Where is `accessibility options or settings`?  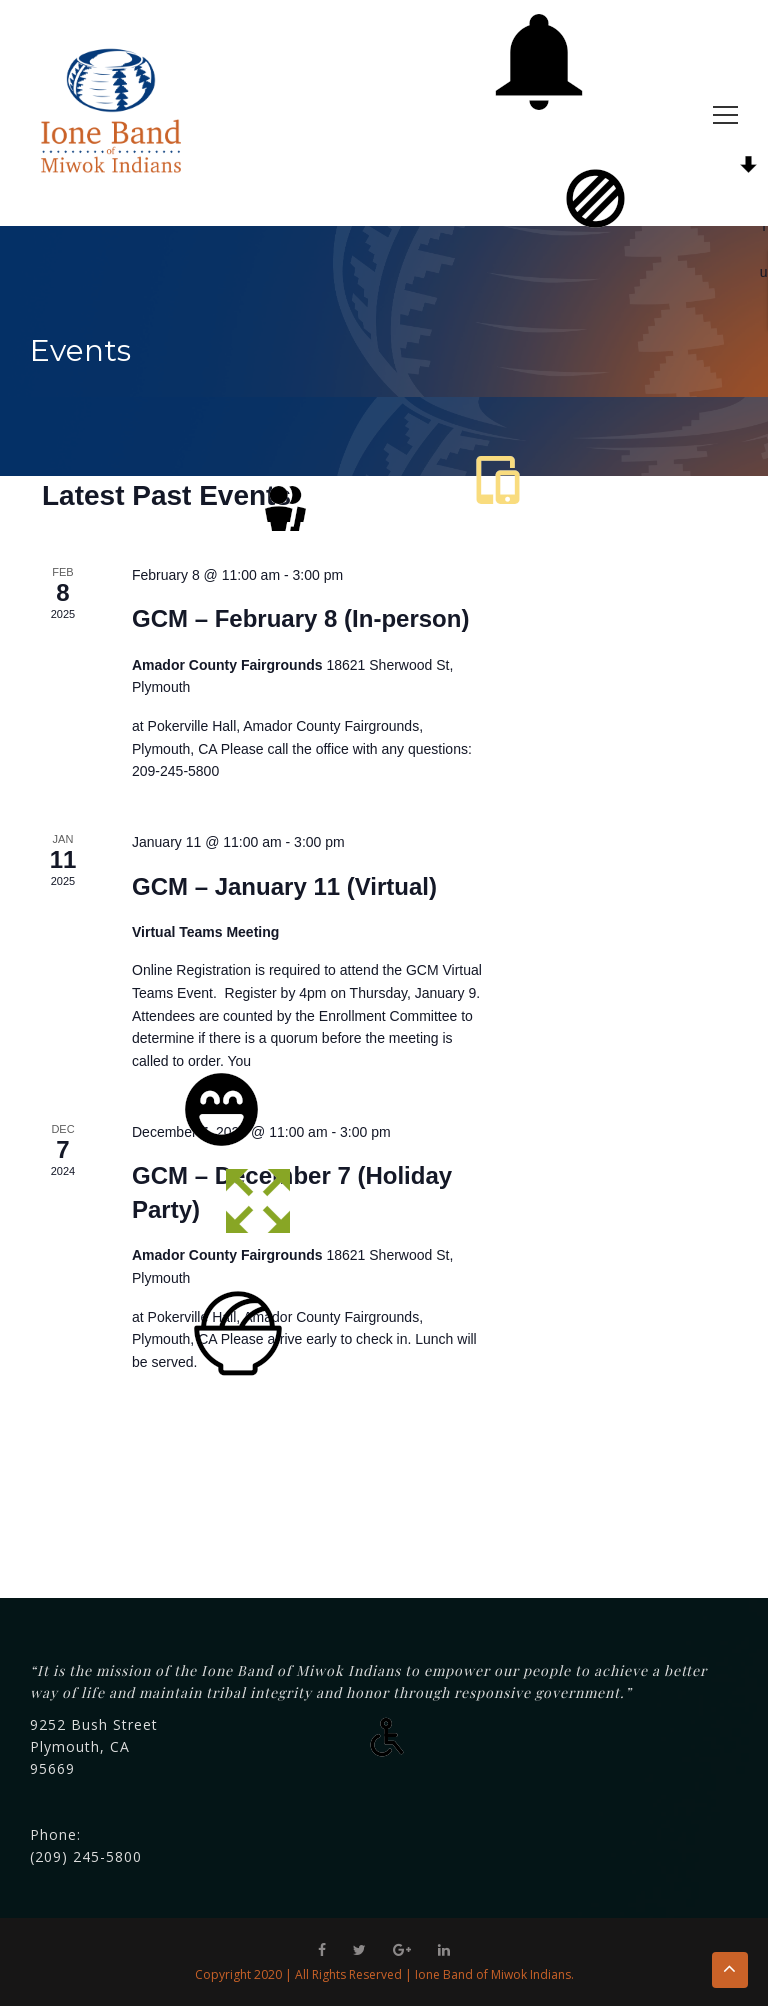 accessibility options or settings is located at coordinates (388, 1737).